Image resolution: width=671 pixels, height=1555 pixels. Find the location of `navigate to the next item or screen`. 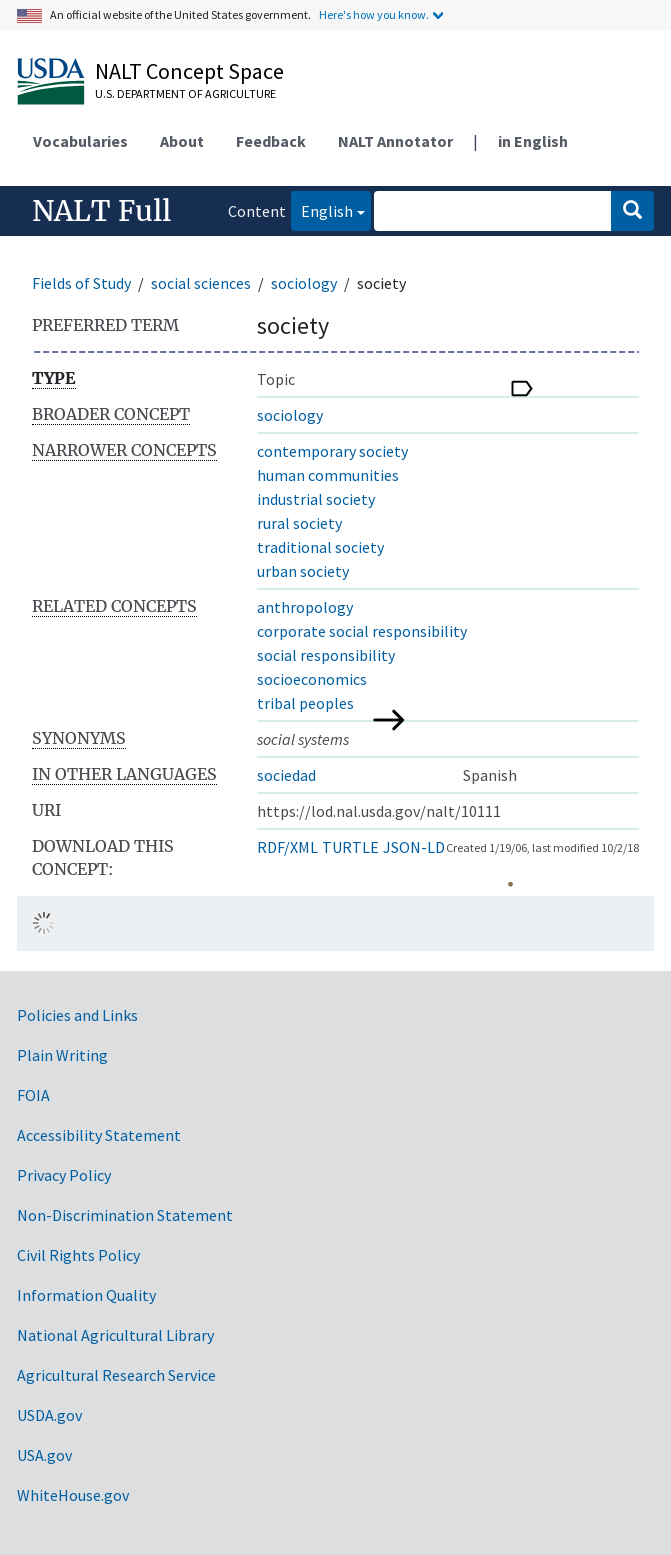

navigate to the next item or screen is located at coordinates (389, 720).